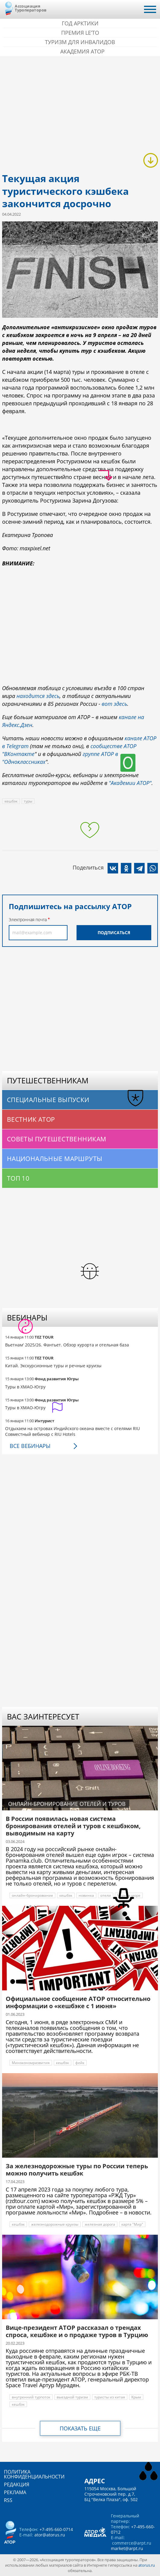  What do you see at coordinates (25, 1326) in the screenshot?
I see `toggle balance or harmony mode` at bounding box center [25, 1326].